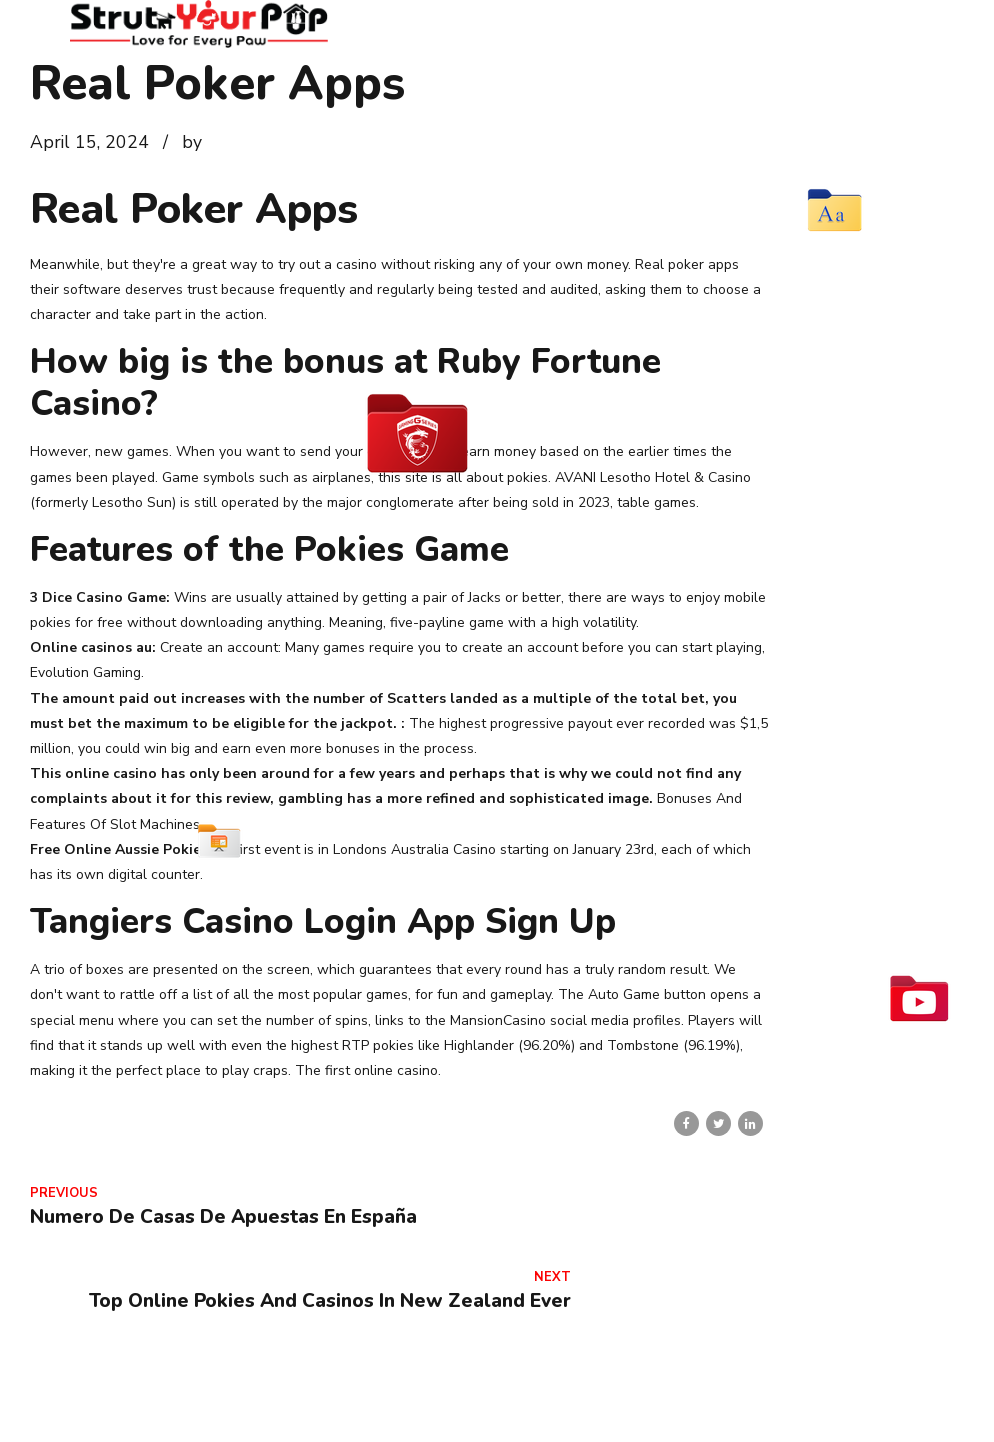 The image size is (994, 1442). Describe the element at coordinates (919, 1000) in the screenshot. I see `open folder containing downloaded youtube videos` at that location.